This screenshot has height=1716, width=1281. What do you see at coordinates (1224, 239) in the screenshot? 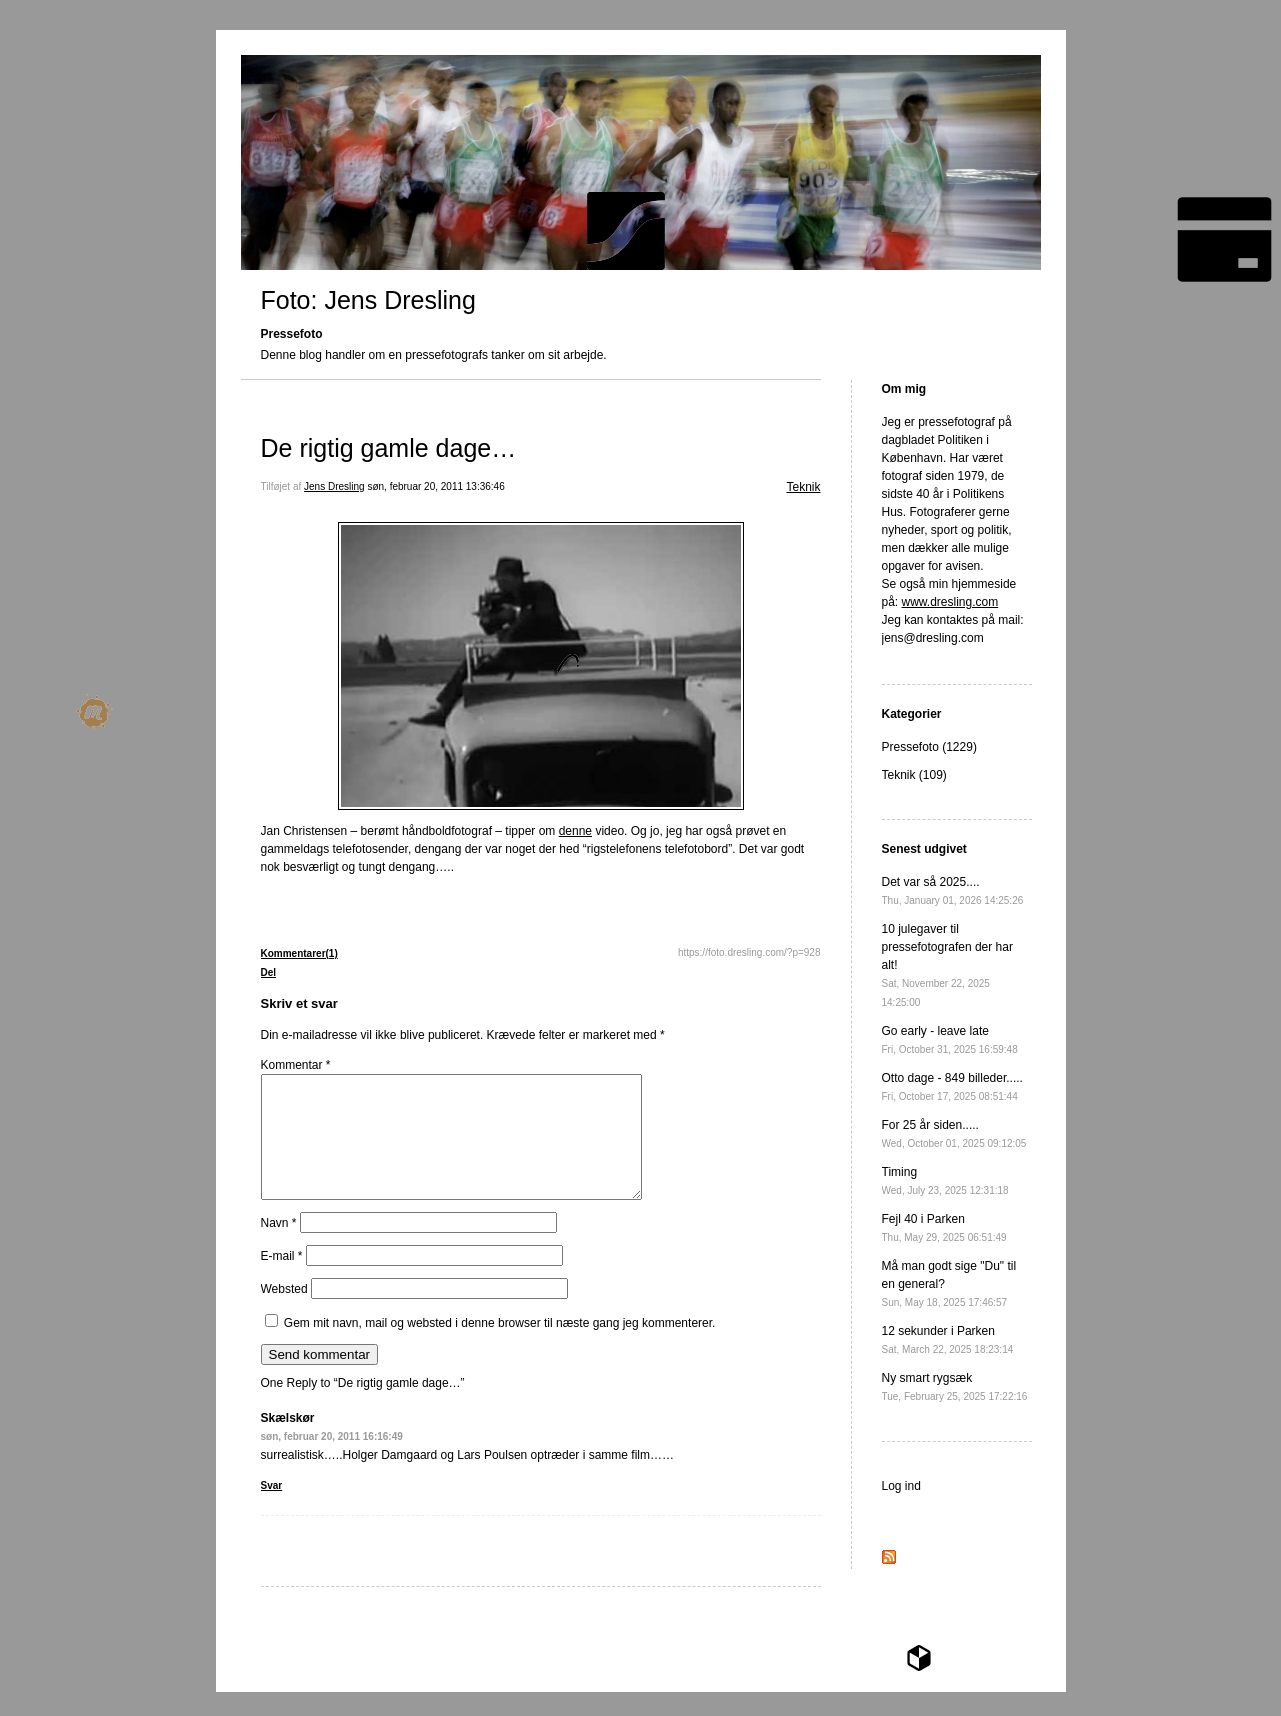
I see `access payment methods` at bounding box center [1224, 239].